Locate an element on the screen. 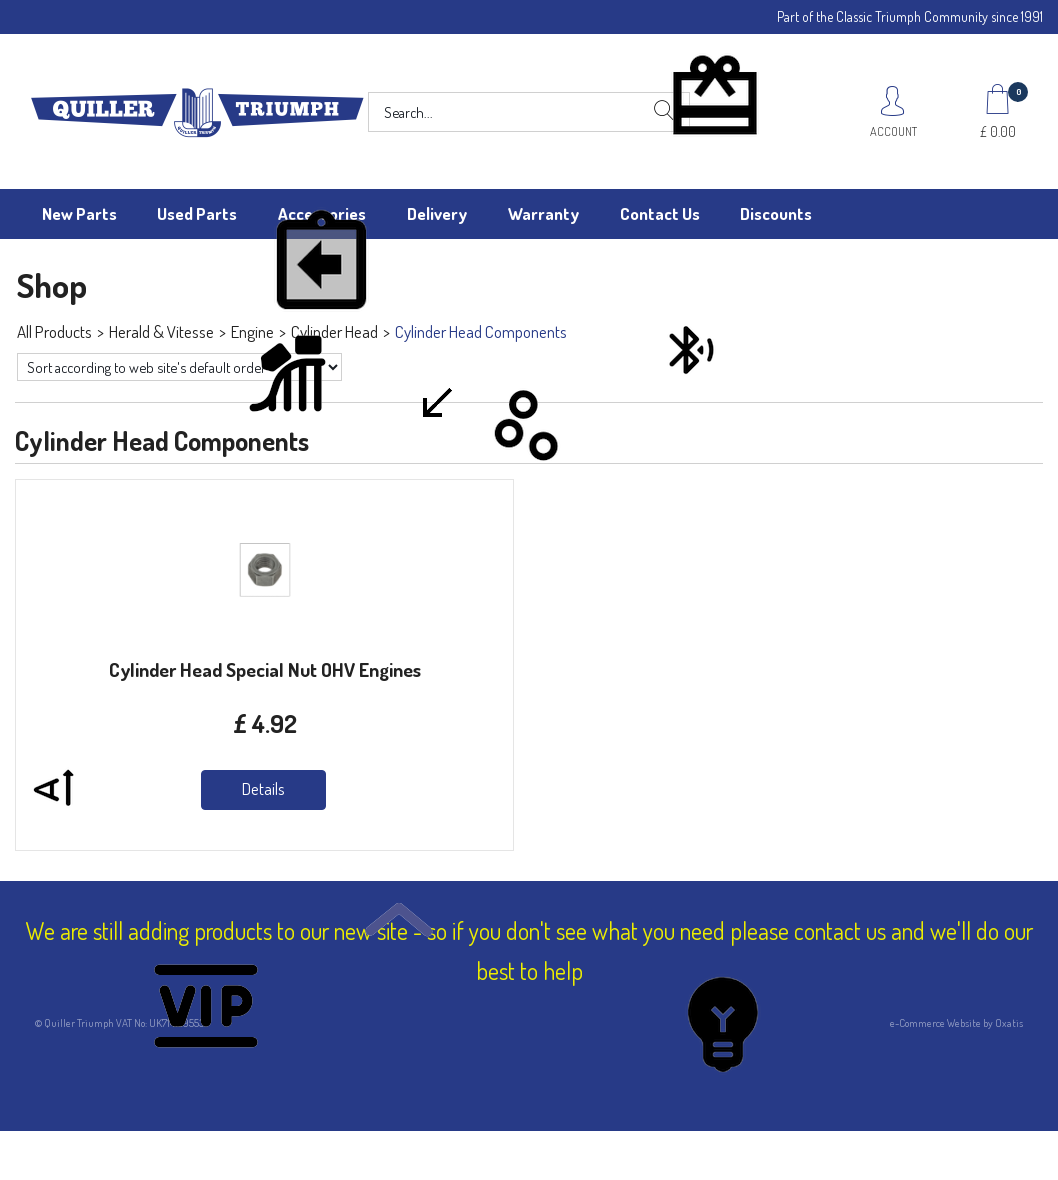 The width and height of the screenshot is (1058, 1180). collapse an expanded section or menu is located at coordinates (399, 922).